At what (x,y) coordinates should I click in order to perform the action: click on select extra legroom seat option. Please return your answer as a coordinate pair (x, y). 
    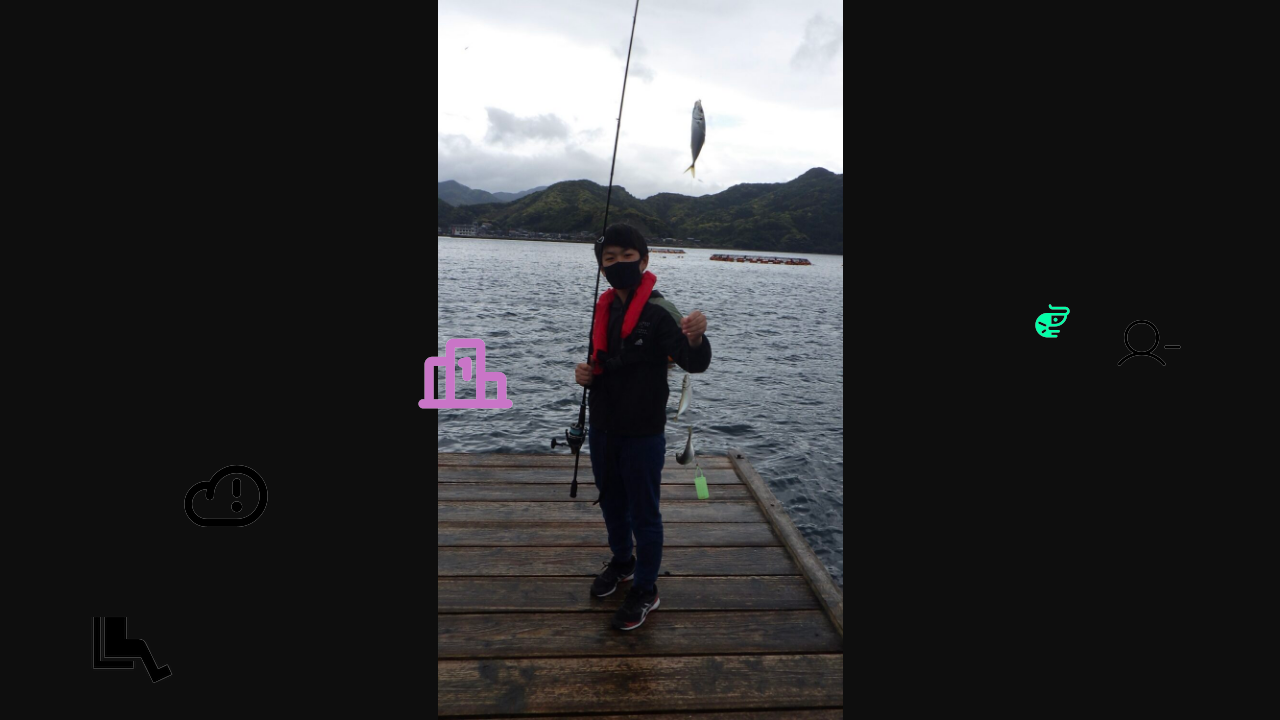
    Looking at the image, I should click on (130, 650).